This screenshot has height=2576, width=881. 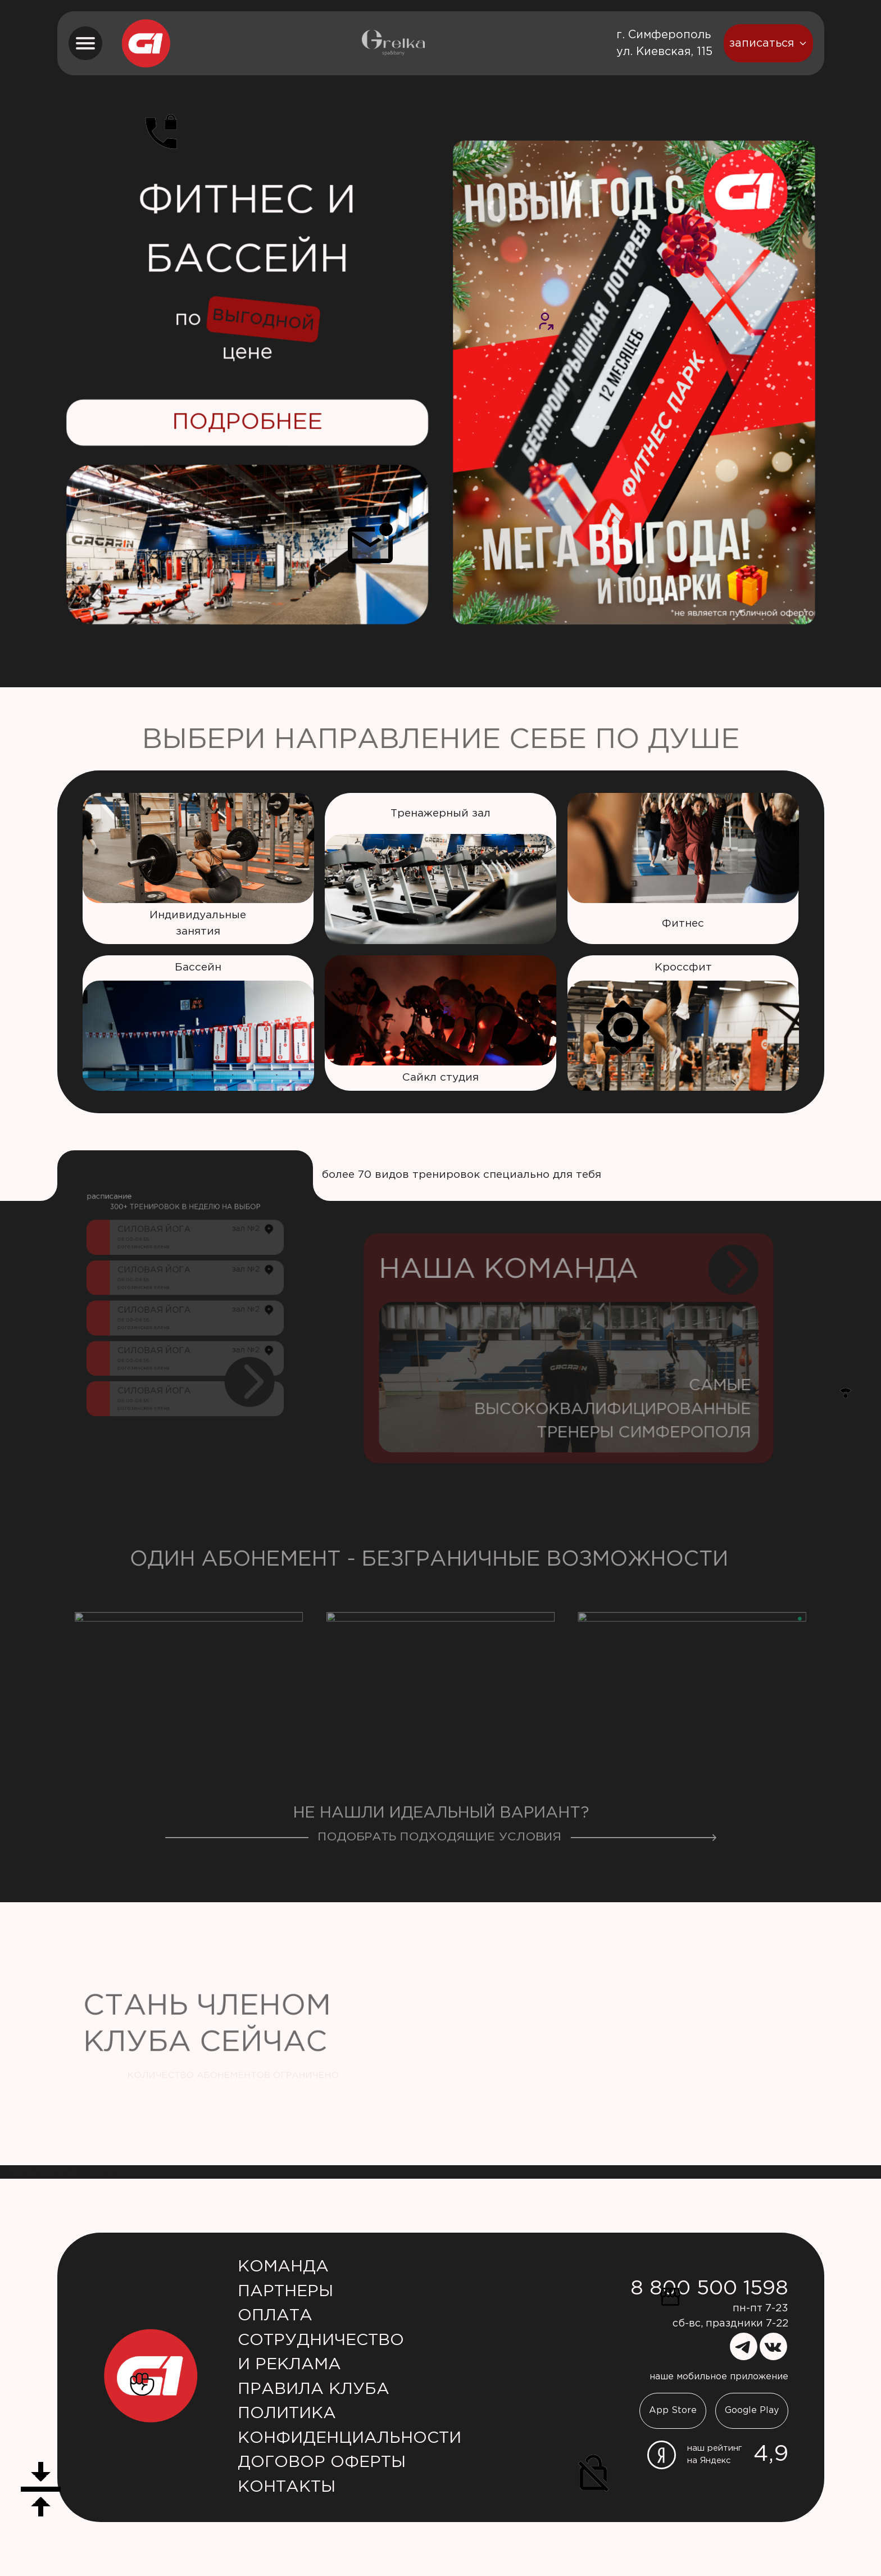 I want to click on indicates phone is locked during a call, so click(x=161, y=133).